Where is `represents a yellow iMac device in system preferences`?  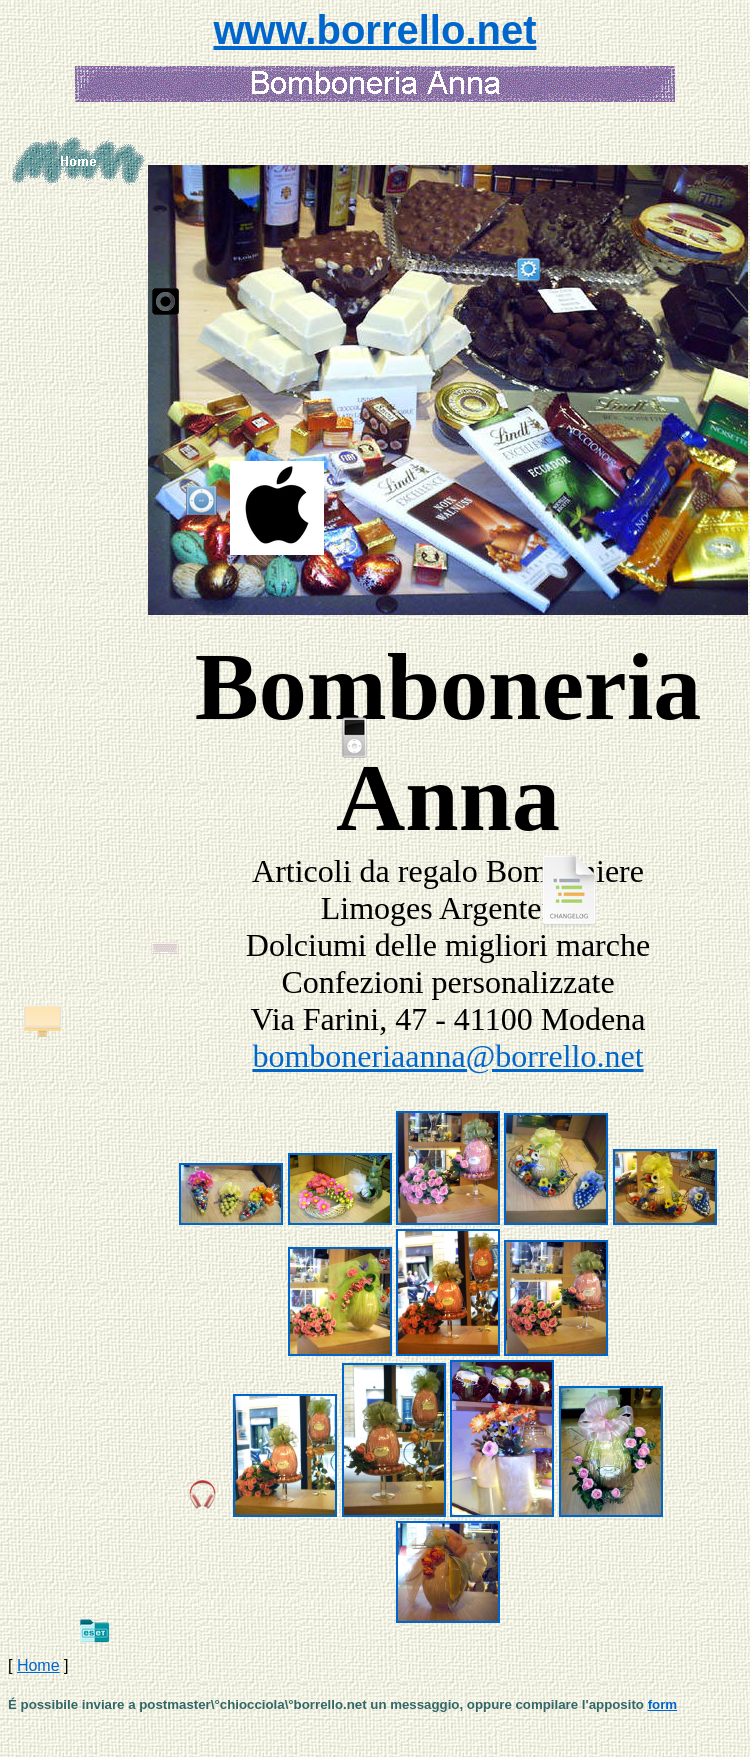
represents a yellow iMac device in system preferences is located at coordinates (42, 1020).